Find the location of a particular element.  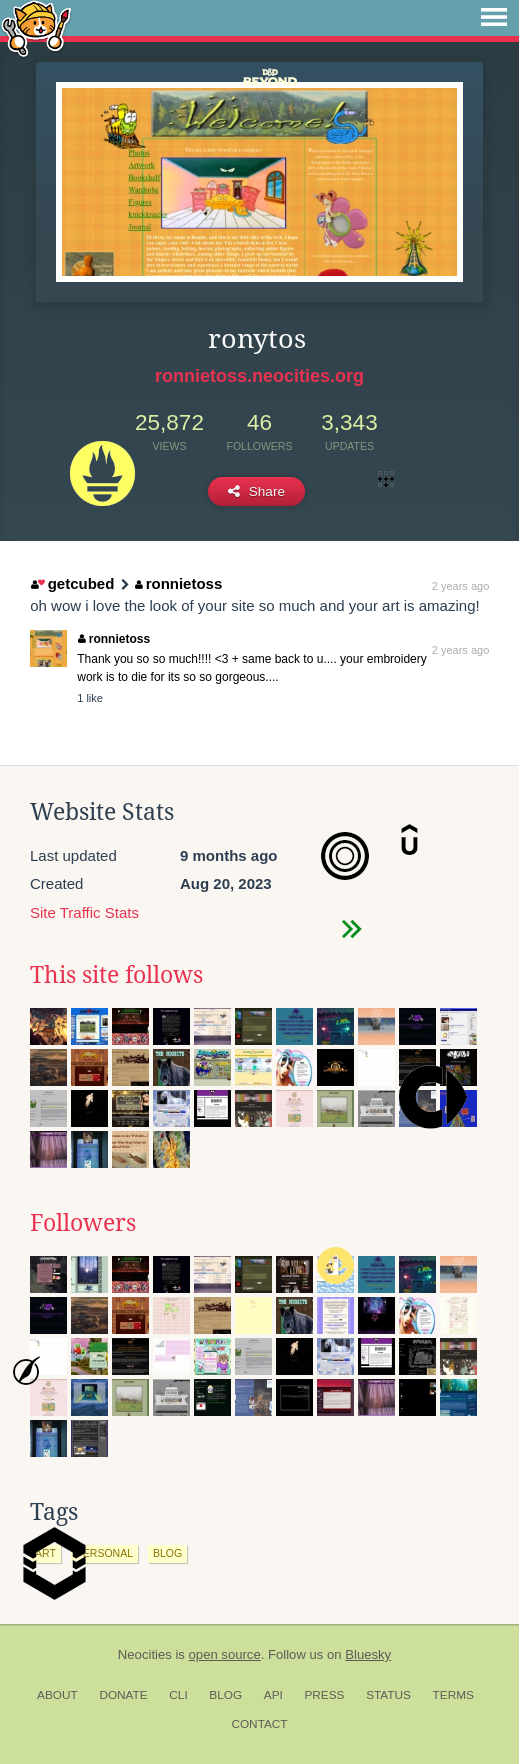

smart brand logo is located at coordinates (433, 1097).